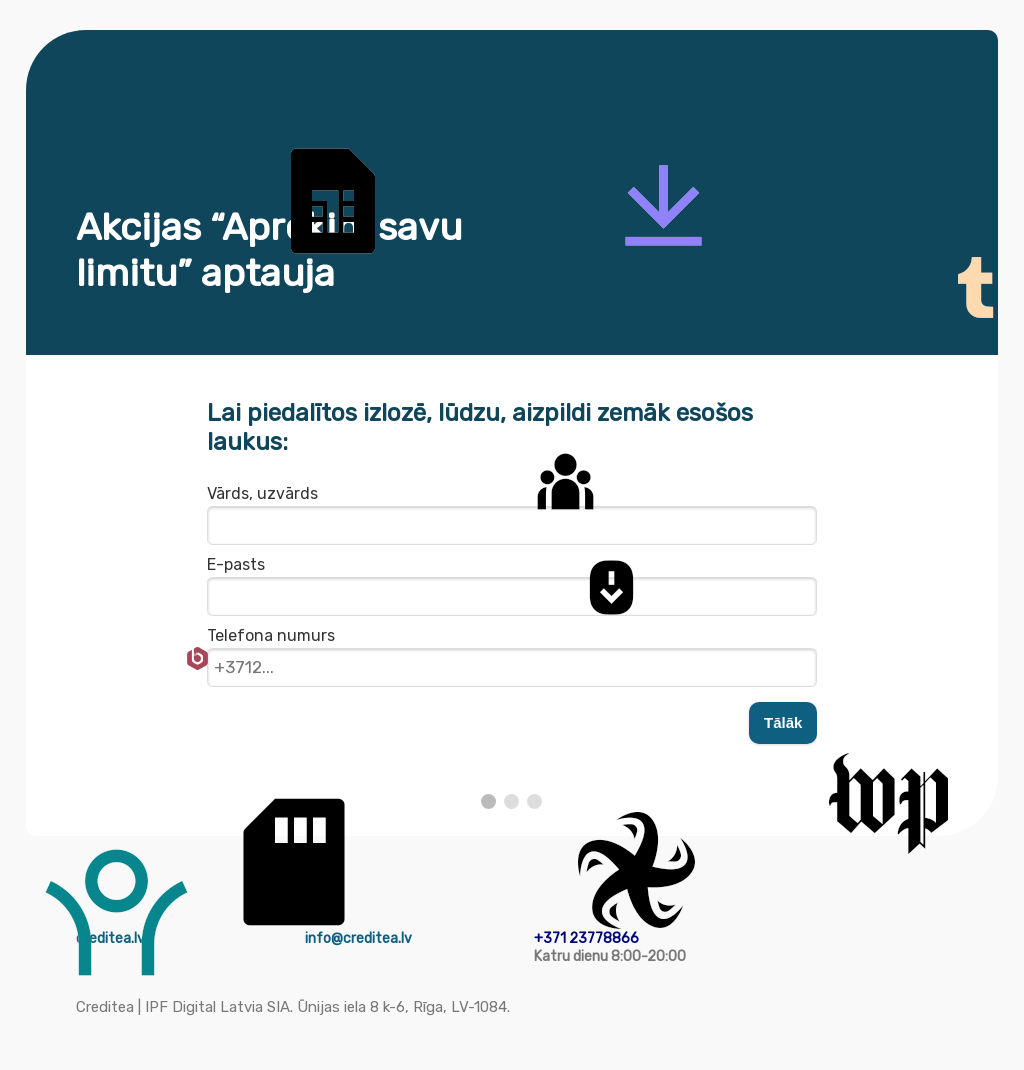 This screenshot has height=1070, width=1024. Describe the element at coordinates (663, 207) in the screenshot. I see `download a file or document` at that location.